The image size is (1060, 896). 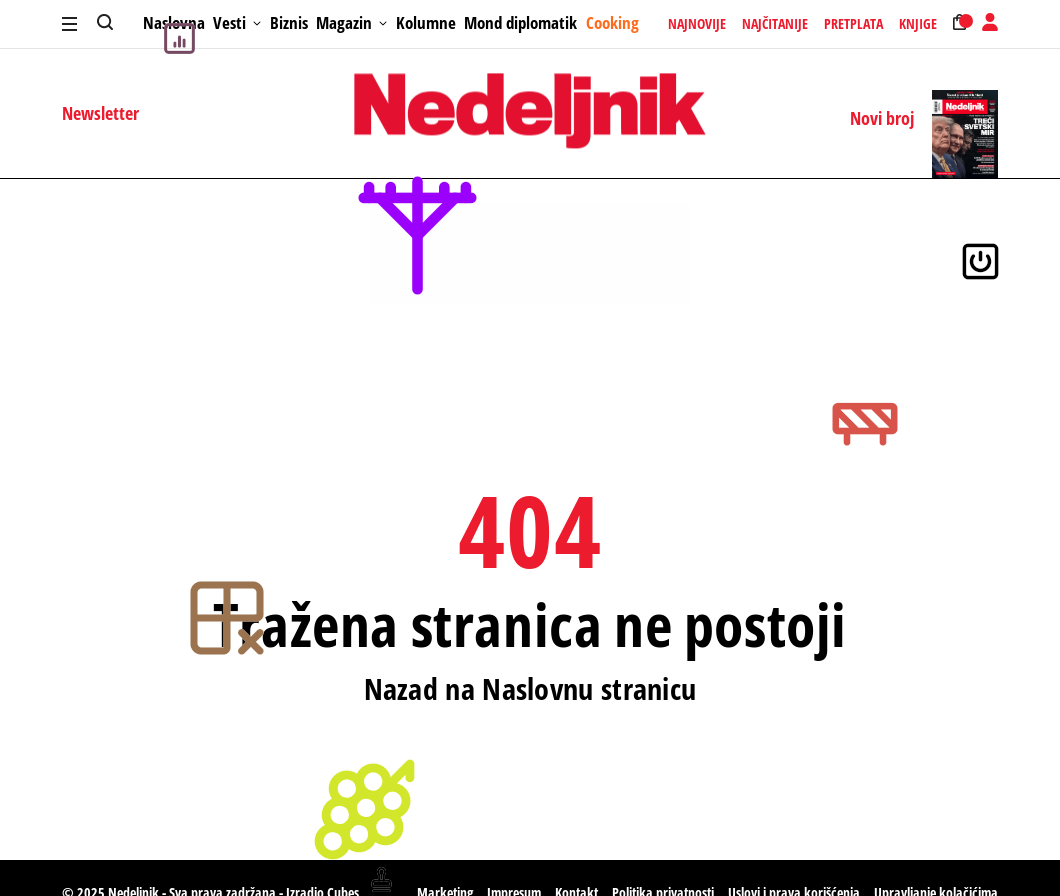 What do you see at coordinates (364, 809) in the screenshot?
I see `indicates grape or wine-related content` at bounding box center [364, 809].